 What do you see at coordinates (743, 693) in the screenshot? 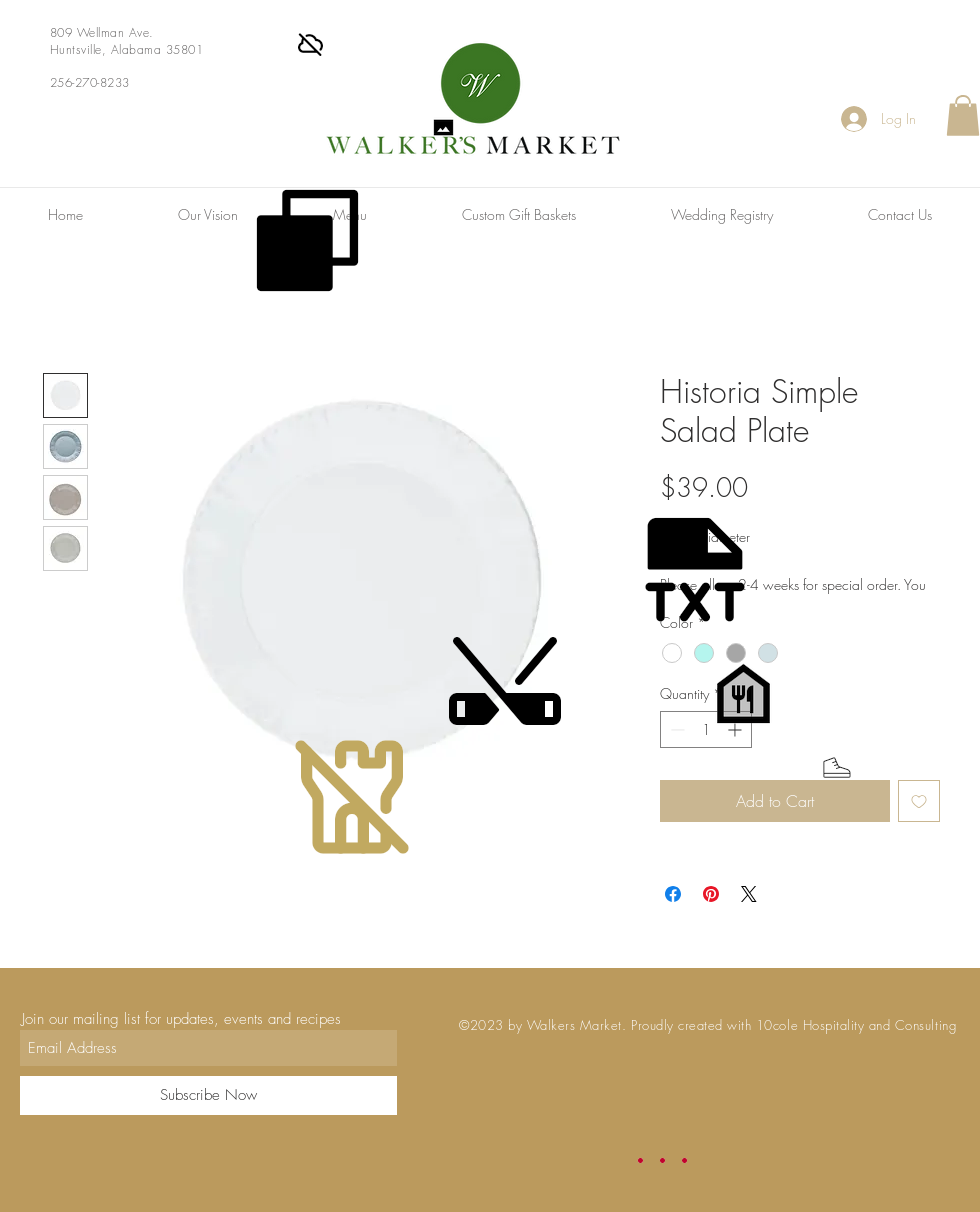
I see `find nearby food banks or food assistance locations` at bounding box center [743, 693].